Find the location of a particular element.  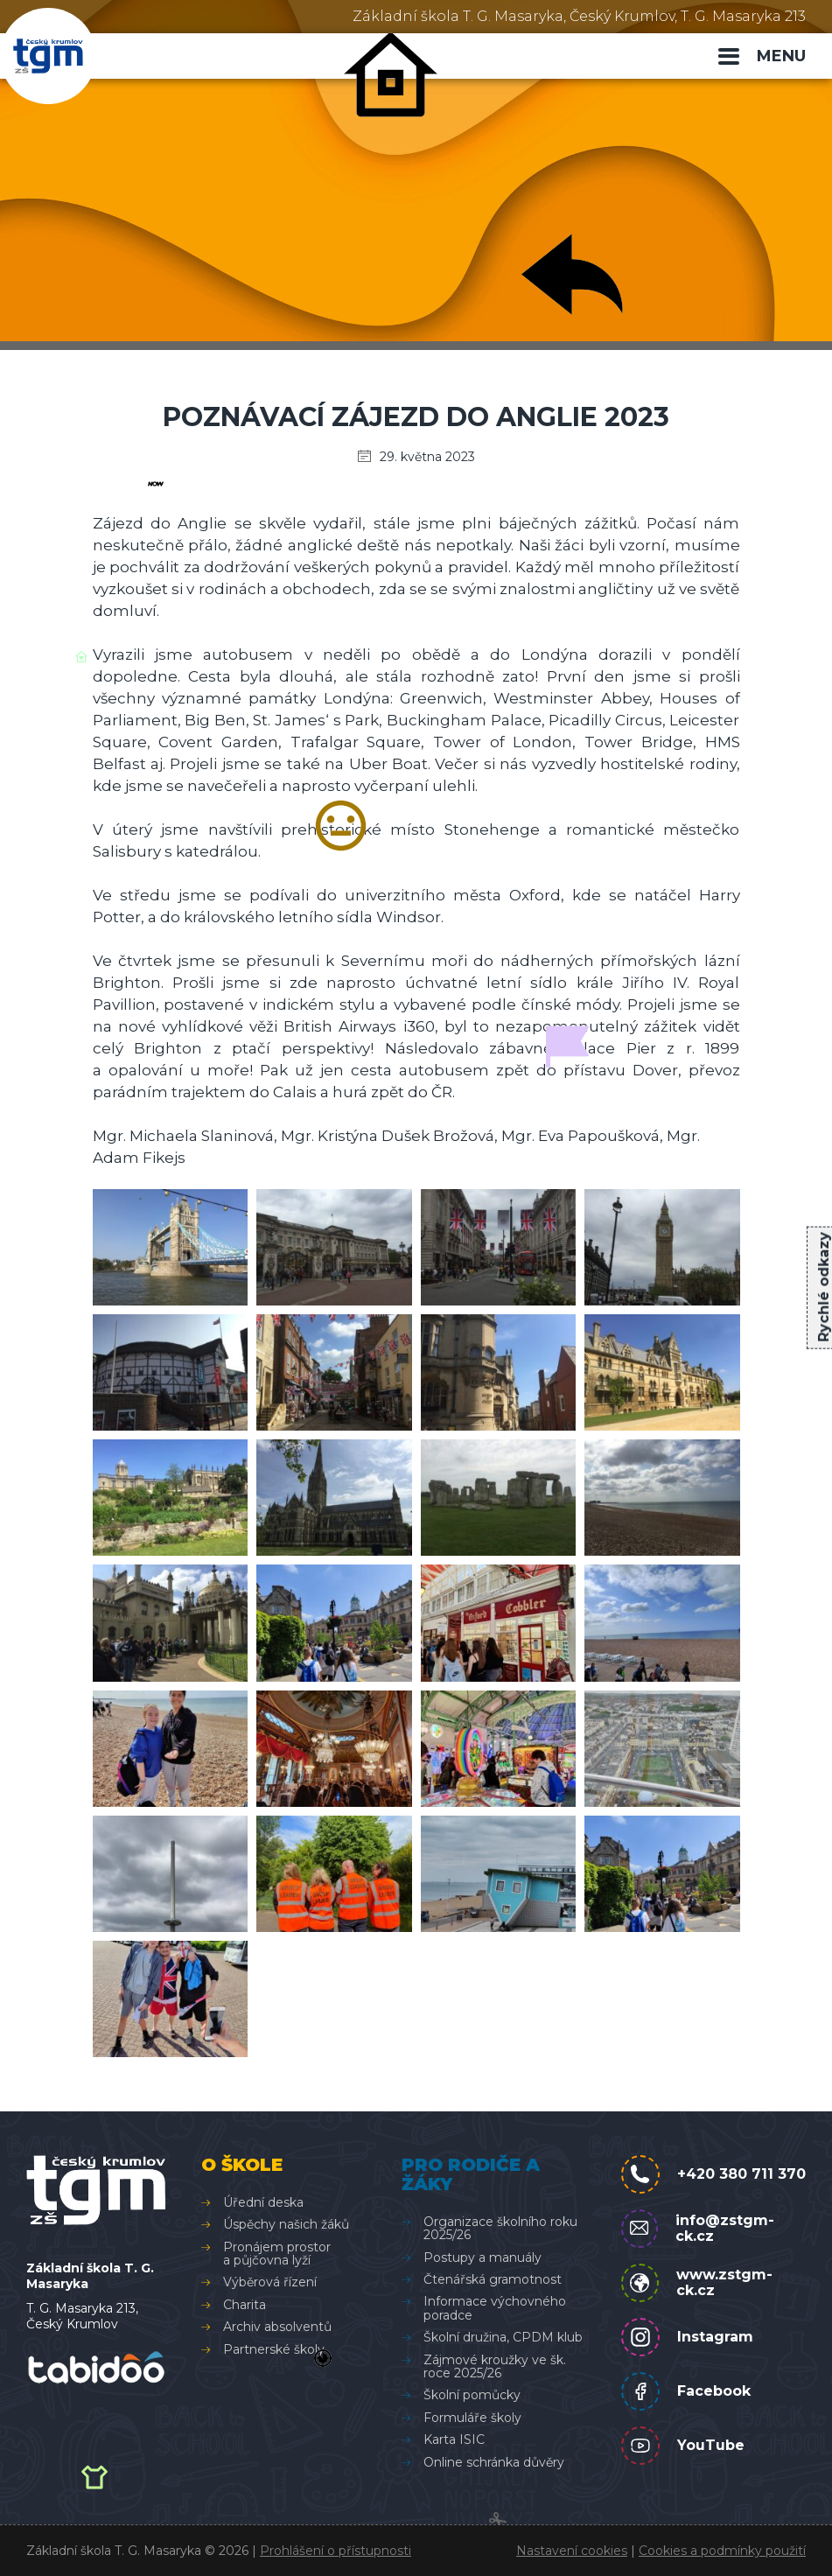

flag or mark an item for follow-up is located at coordinates (568, 1046).